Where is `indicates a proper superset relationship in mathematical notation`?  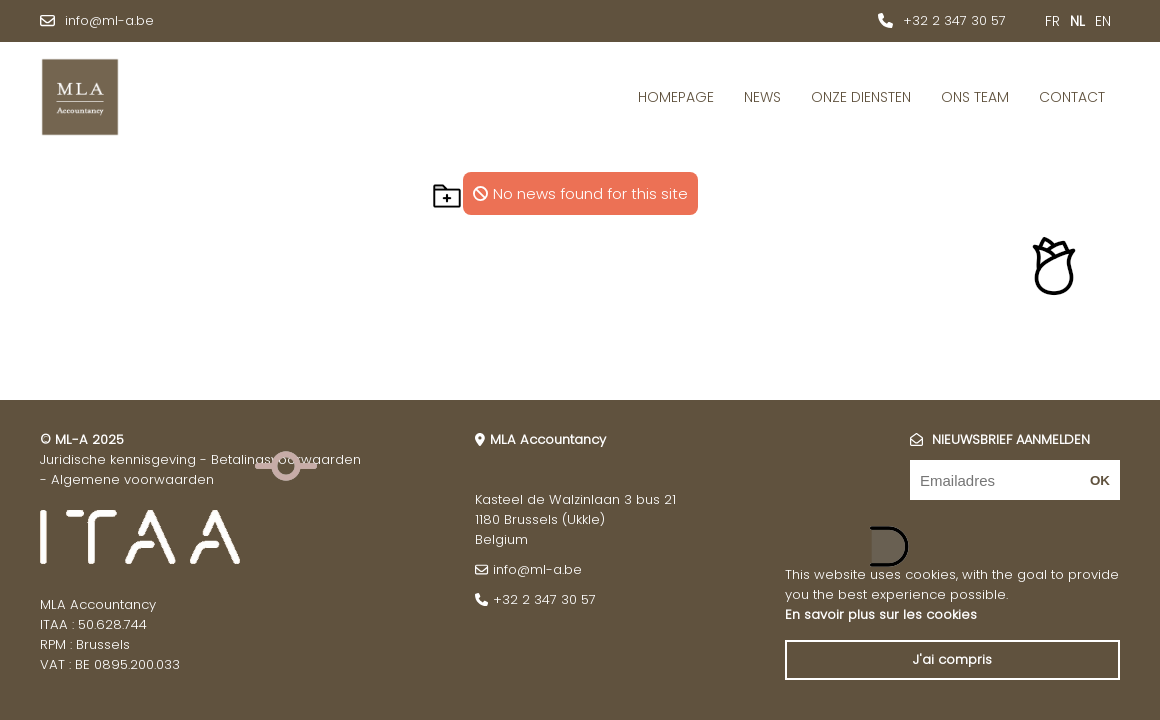
indicates a proper superset relationship in mathematical notation is located at coordinates (886, 546).